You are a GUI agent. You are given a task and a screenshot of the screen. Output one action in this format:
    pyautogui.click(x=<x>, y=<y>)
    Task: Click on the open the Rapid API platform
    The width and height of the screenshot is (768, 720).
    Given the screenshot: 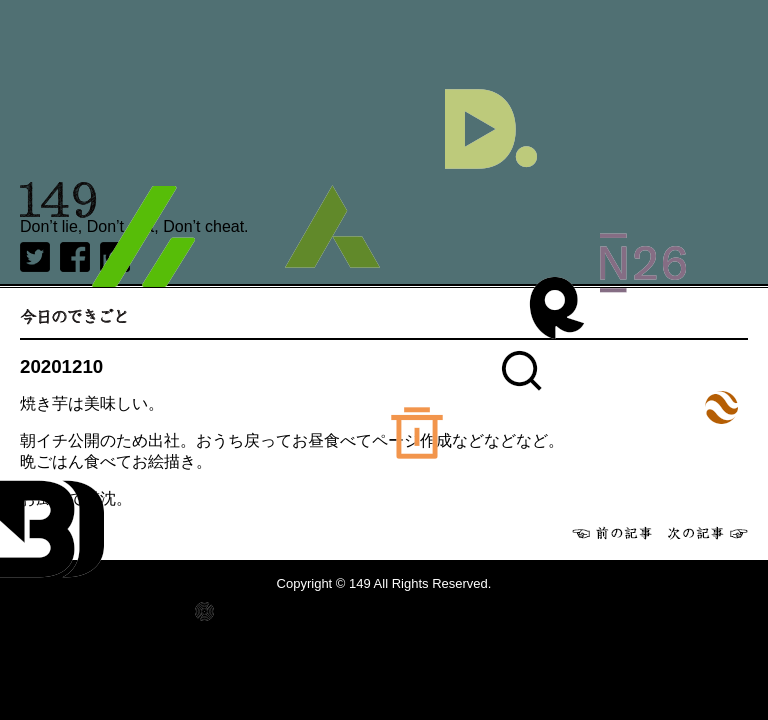 What is the action you would take?
    pyautogui.click(x=557, y=308)
    